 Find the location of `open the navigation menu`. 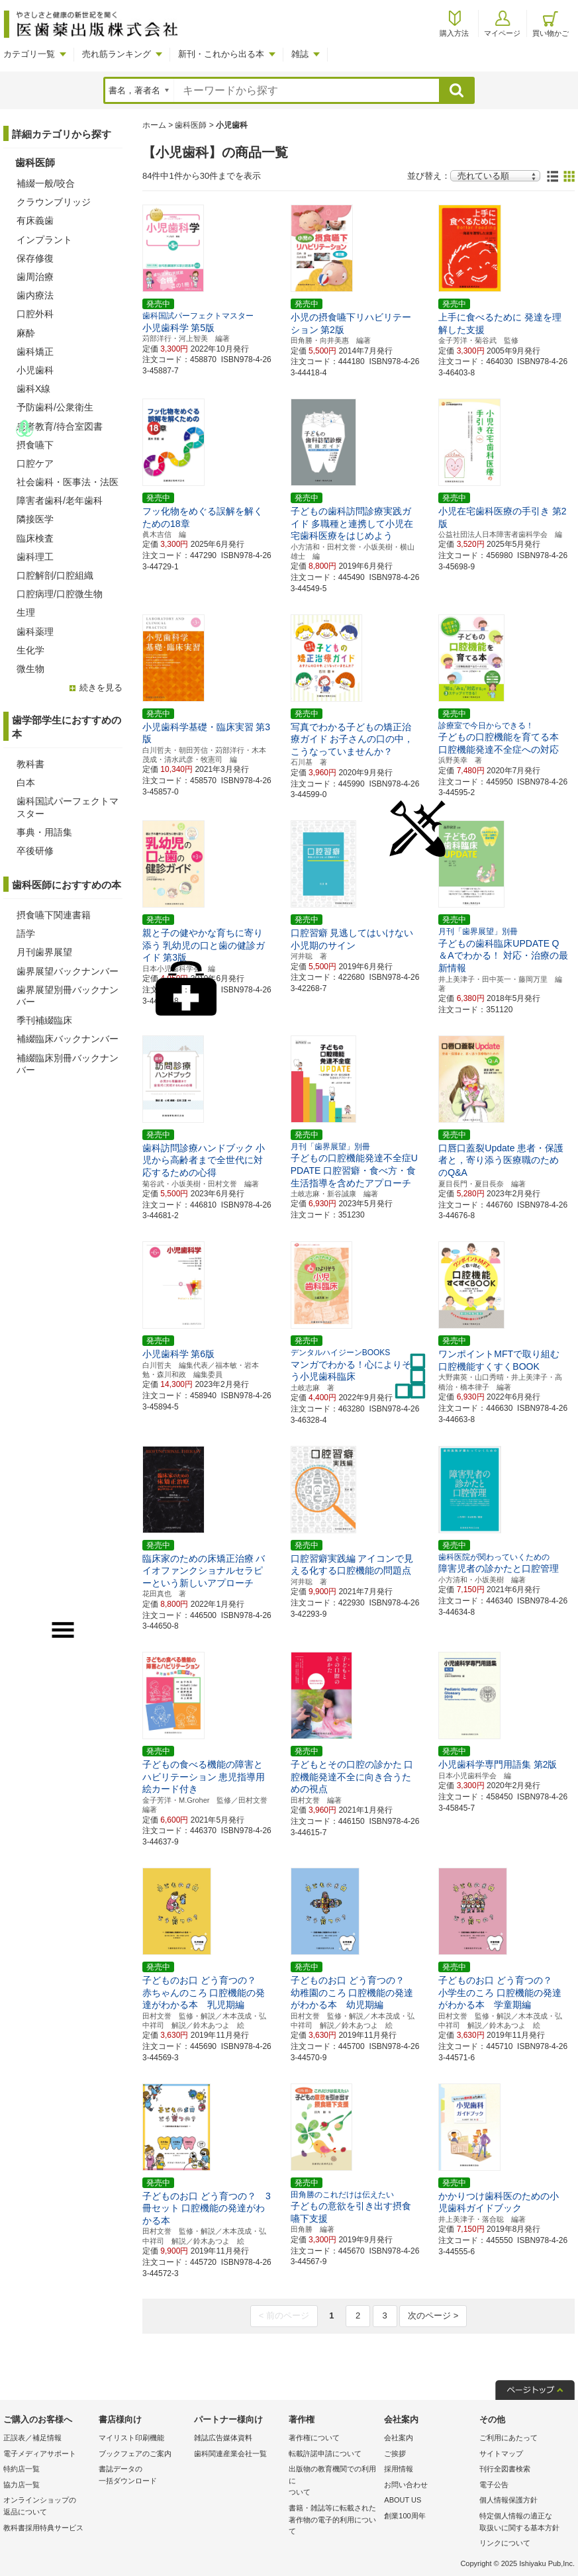

open the navigation menu is located at coordinates (63, 1630).